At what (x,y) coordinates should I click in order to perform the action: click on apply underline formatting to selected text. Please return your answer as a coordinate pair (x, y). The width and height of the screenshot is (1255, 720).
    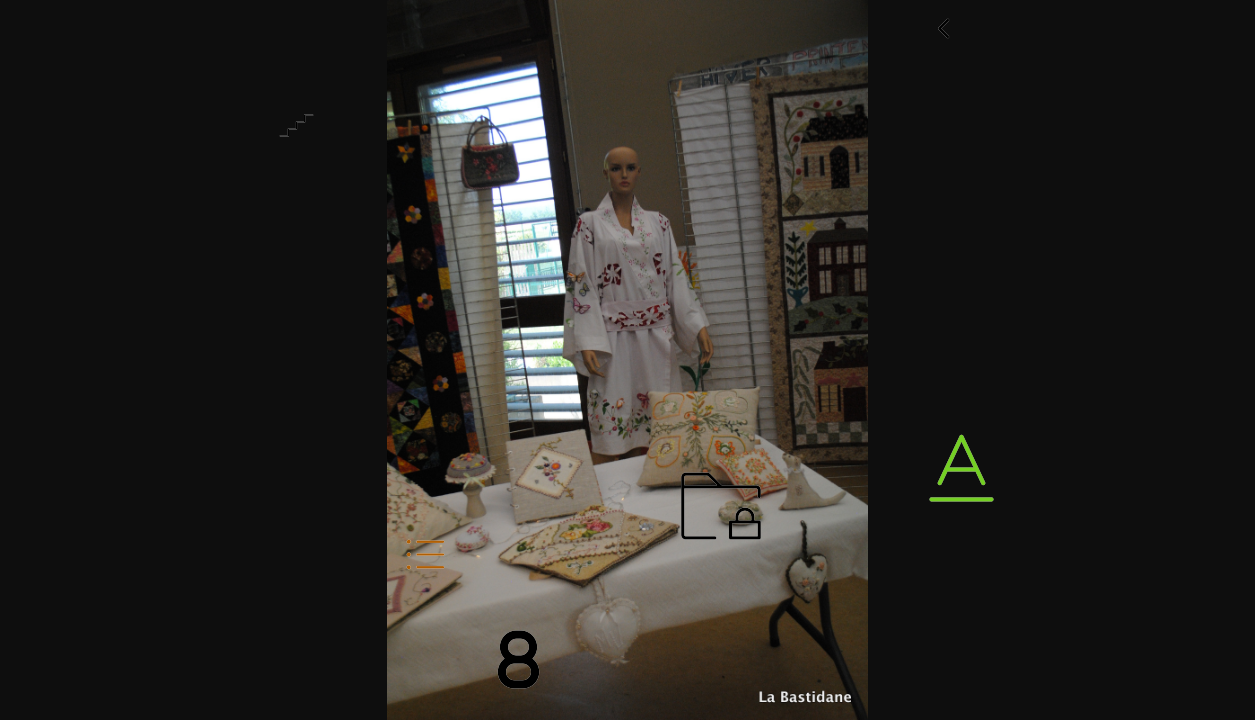
    Looking at the image, I should click on (961, 469).